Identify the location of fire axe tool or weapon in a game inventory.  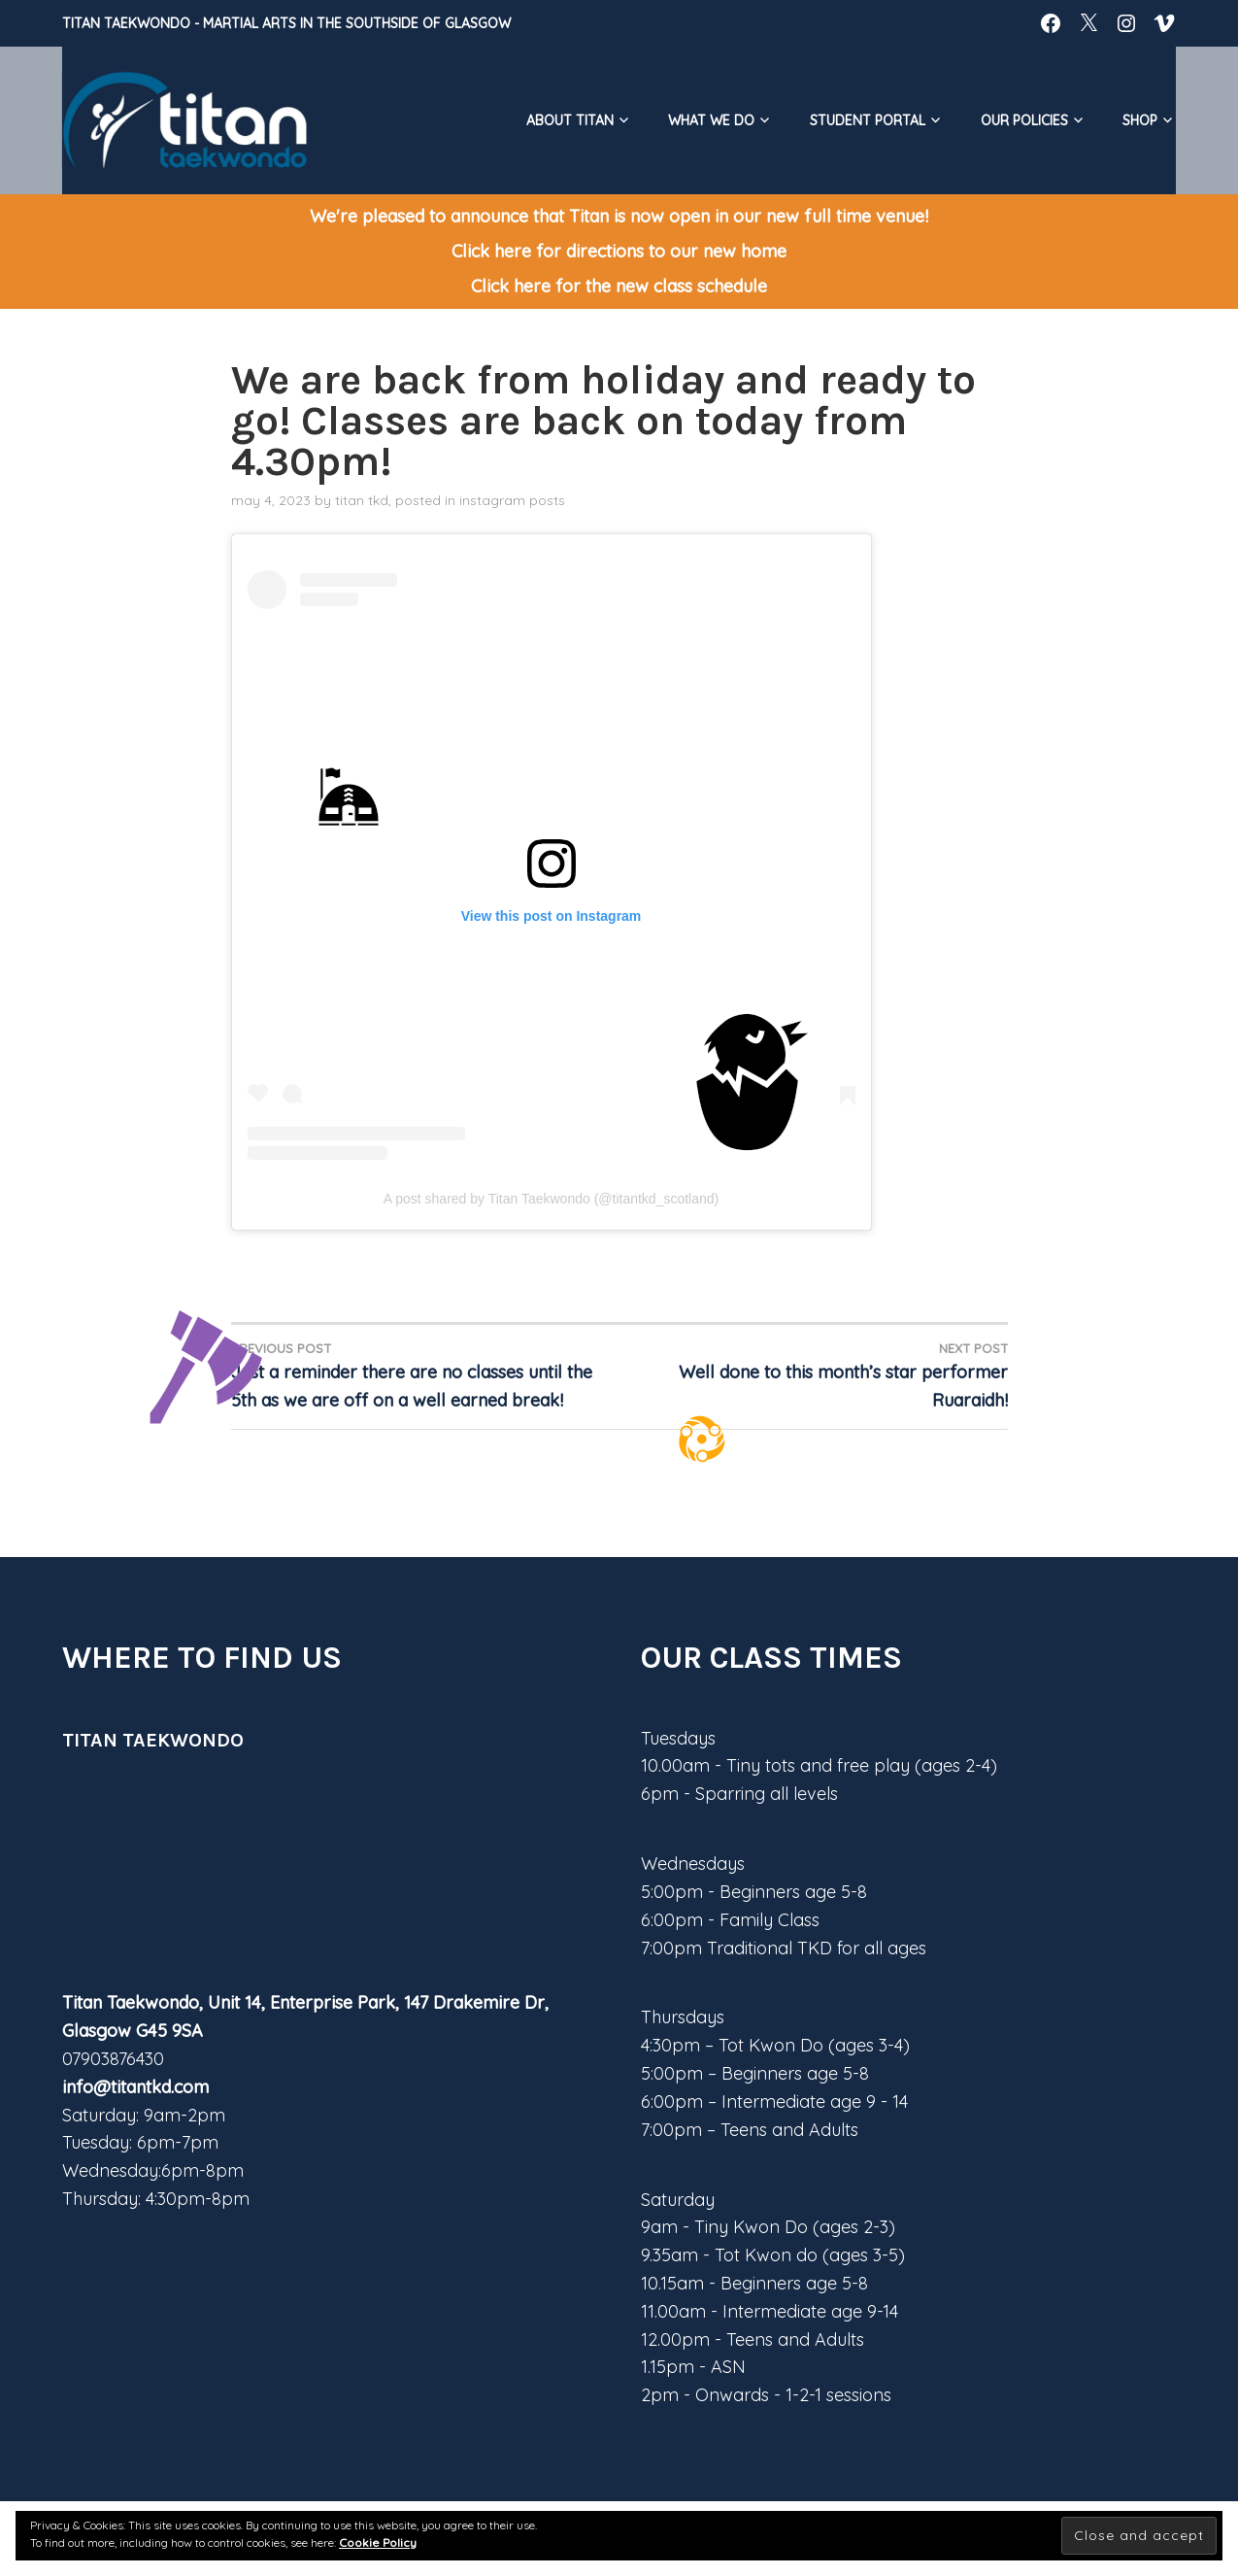
(206, 1367).